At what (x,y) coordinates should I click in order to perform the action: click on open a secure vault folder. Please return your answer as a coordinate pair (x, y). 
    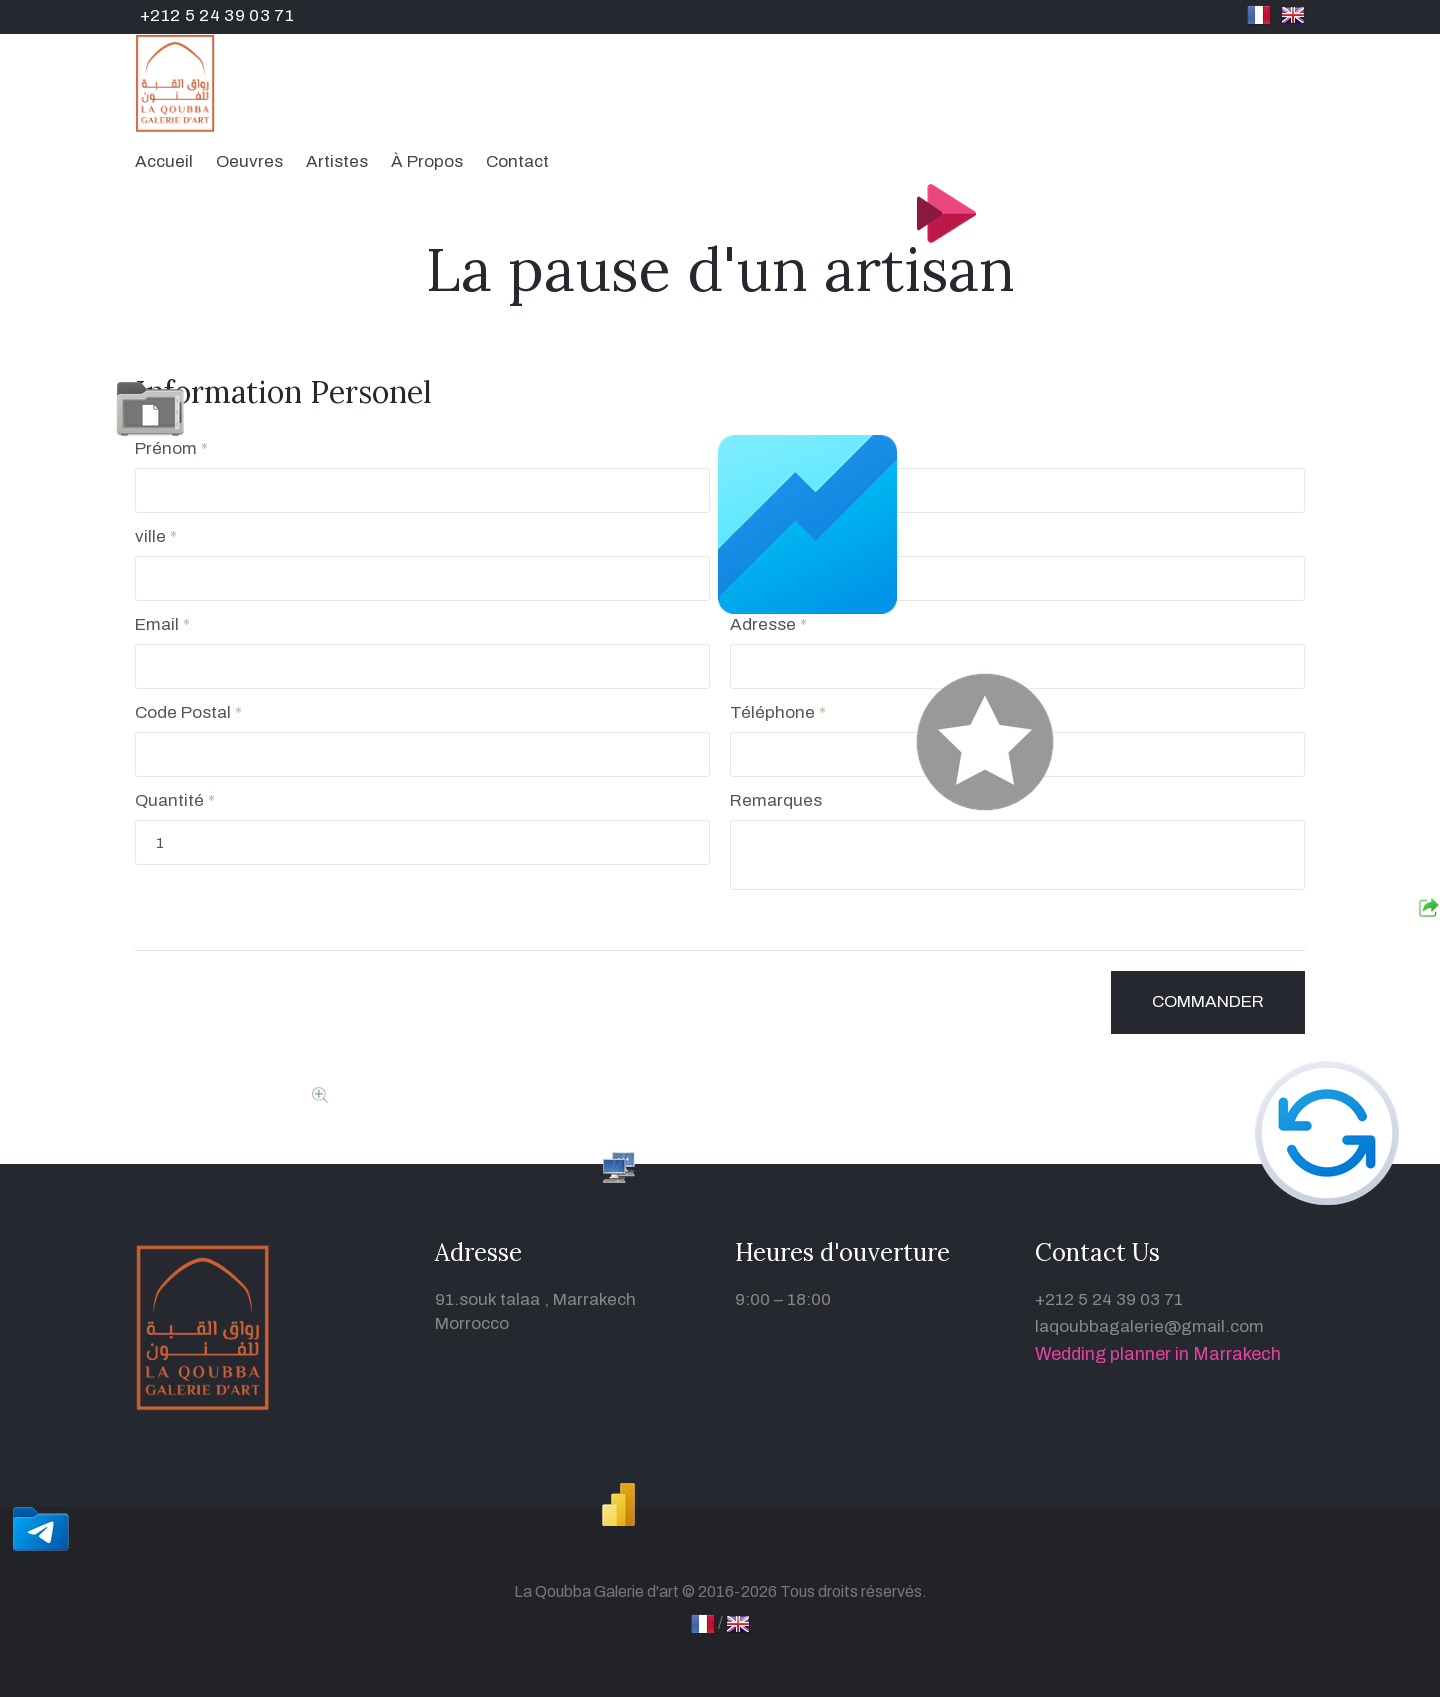
    Looking at the image, I should click on (150, 410).